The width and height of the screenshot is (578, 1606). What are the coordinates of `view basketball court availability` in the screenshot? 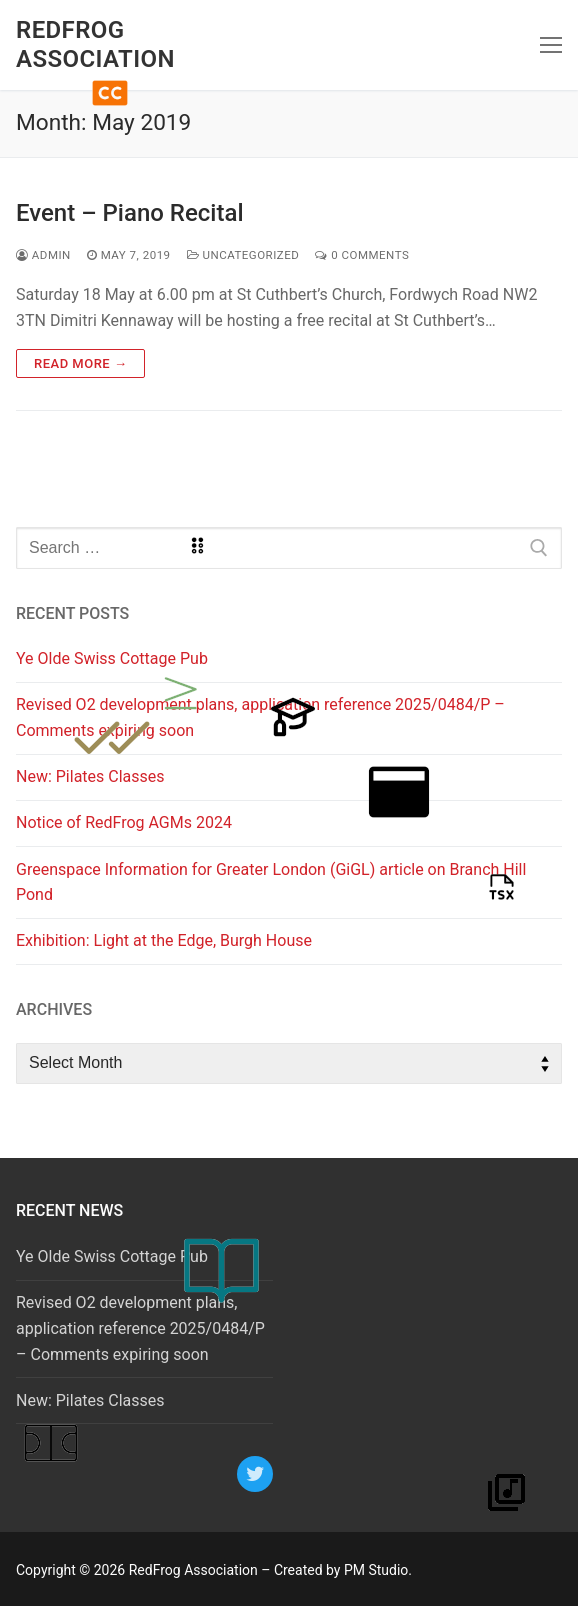 It's located at (51, 1443).